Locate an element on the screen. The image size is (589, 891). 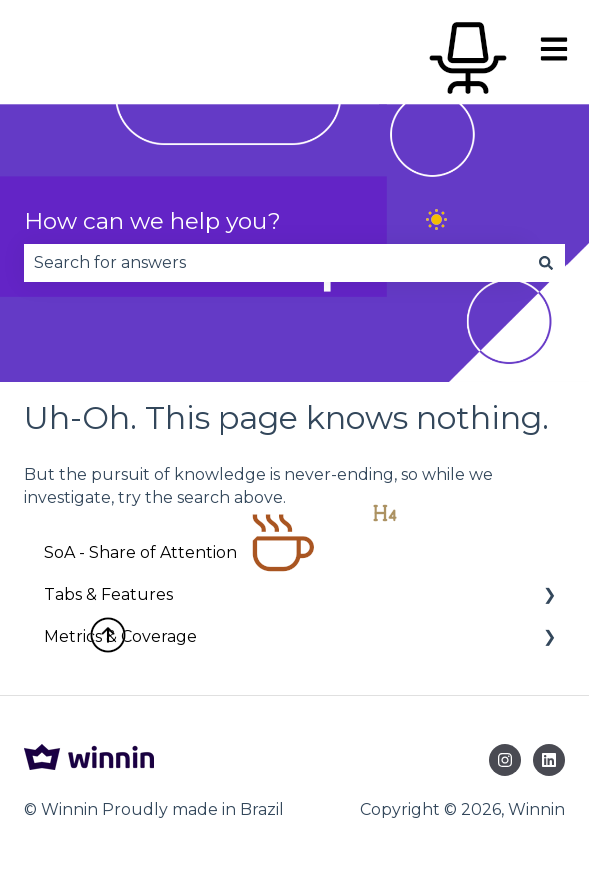
take a coffee break or pause work is located at coordinates (279, 545).